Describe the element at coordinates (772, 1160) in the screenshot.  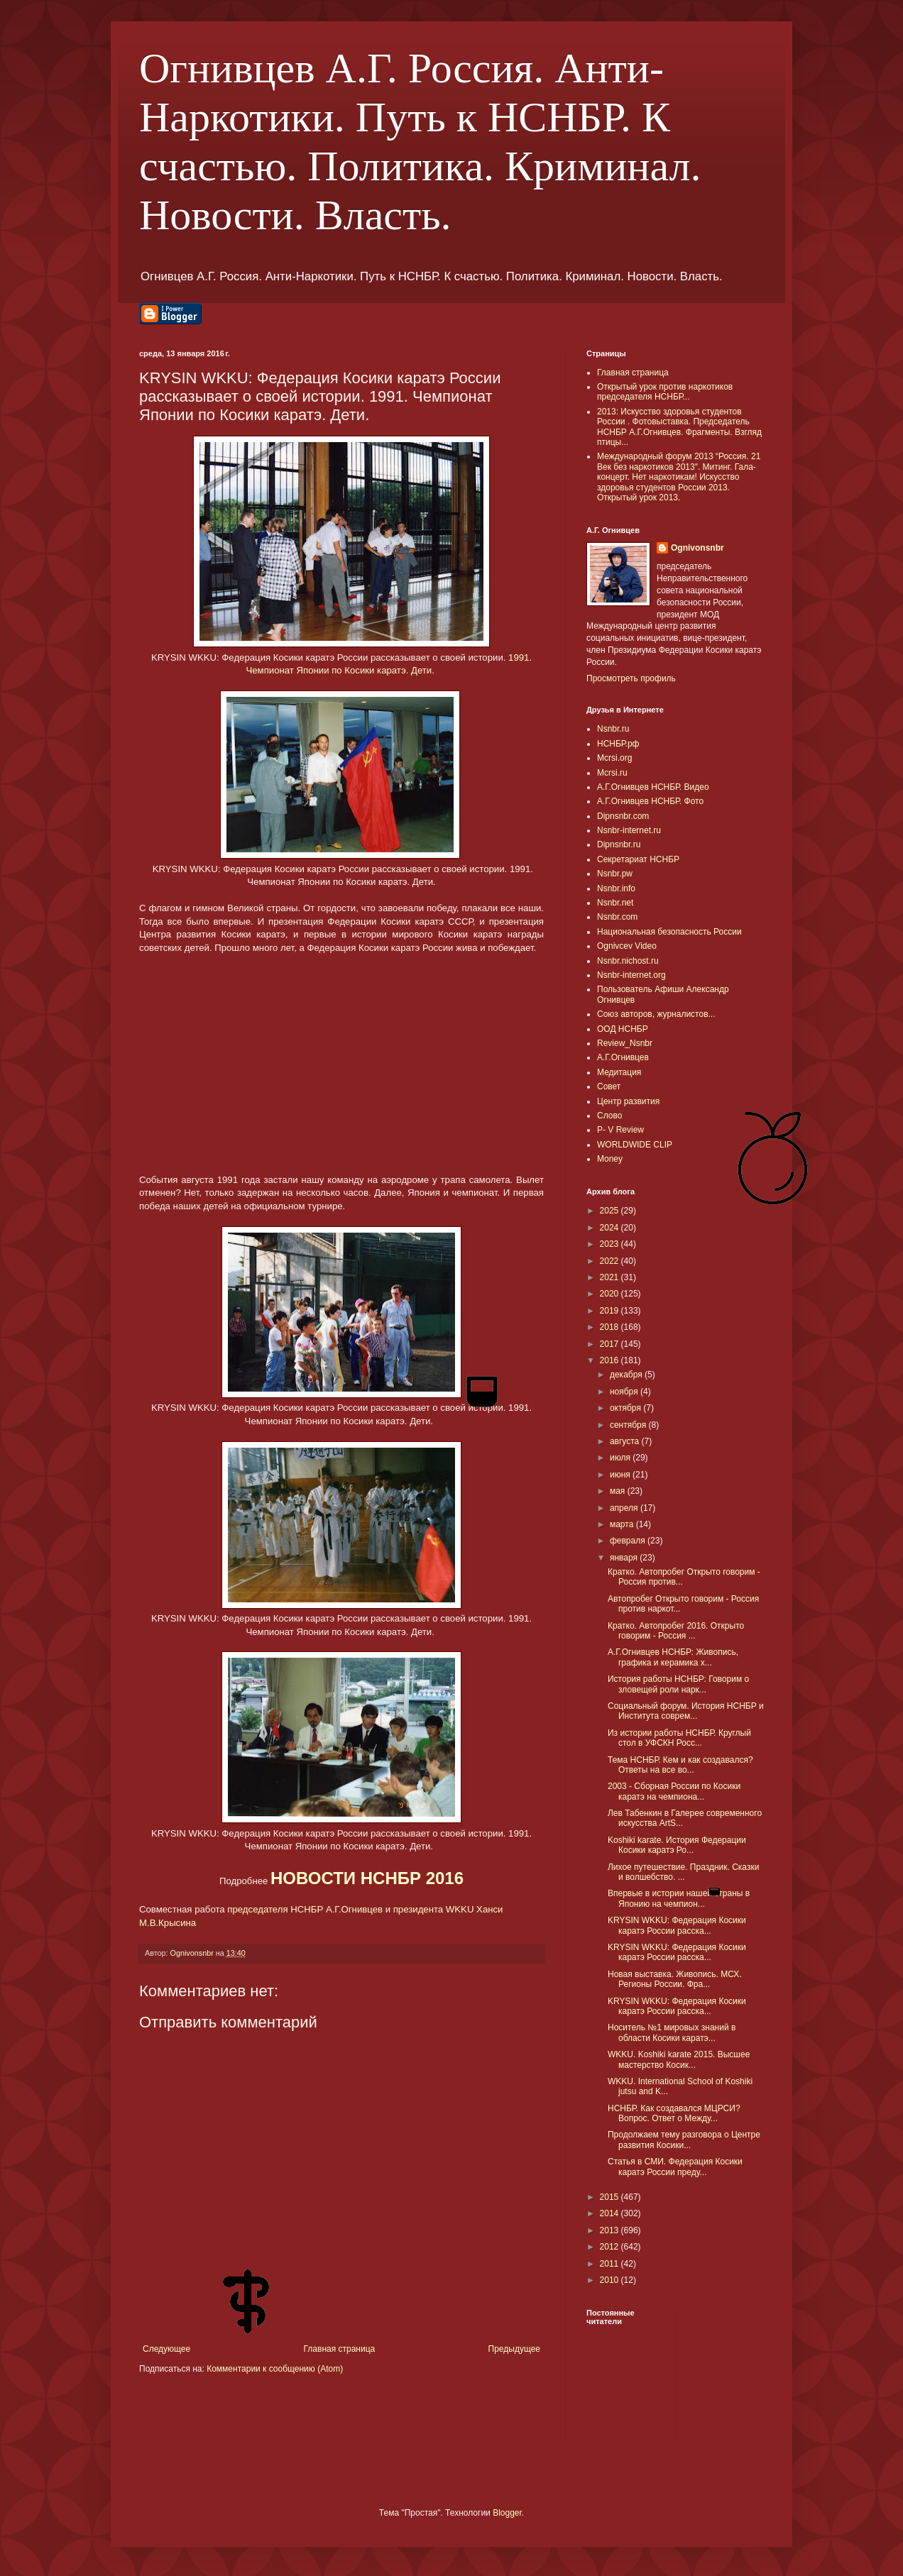
I see `select orange flavor or citrus option` at that location.